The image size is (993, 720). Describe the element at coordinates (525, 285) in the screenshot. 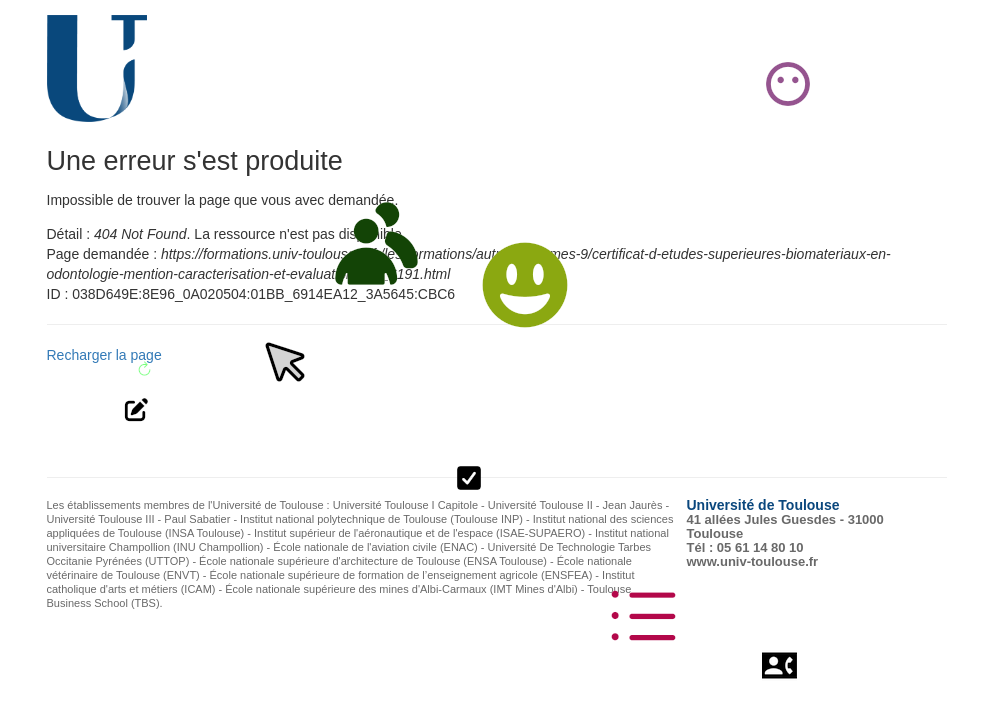

I see `add an emoji or reaction to a message` at that location.